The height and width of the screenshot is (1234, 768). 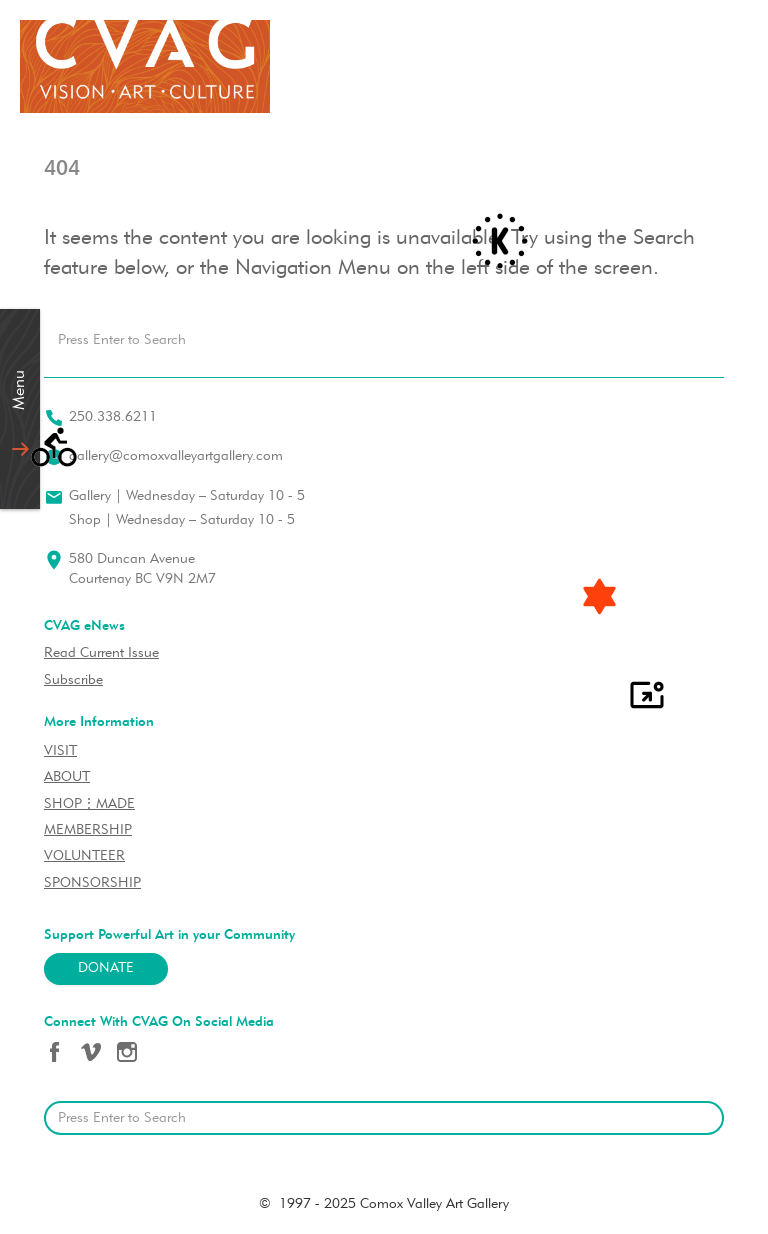 I want to click on access bike-related features or cycling mode, so click(x=54, y=447).